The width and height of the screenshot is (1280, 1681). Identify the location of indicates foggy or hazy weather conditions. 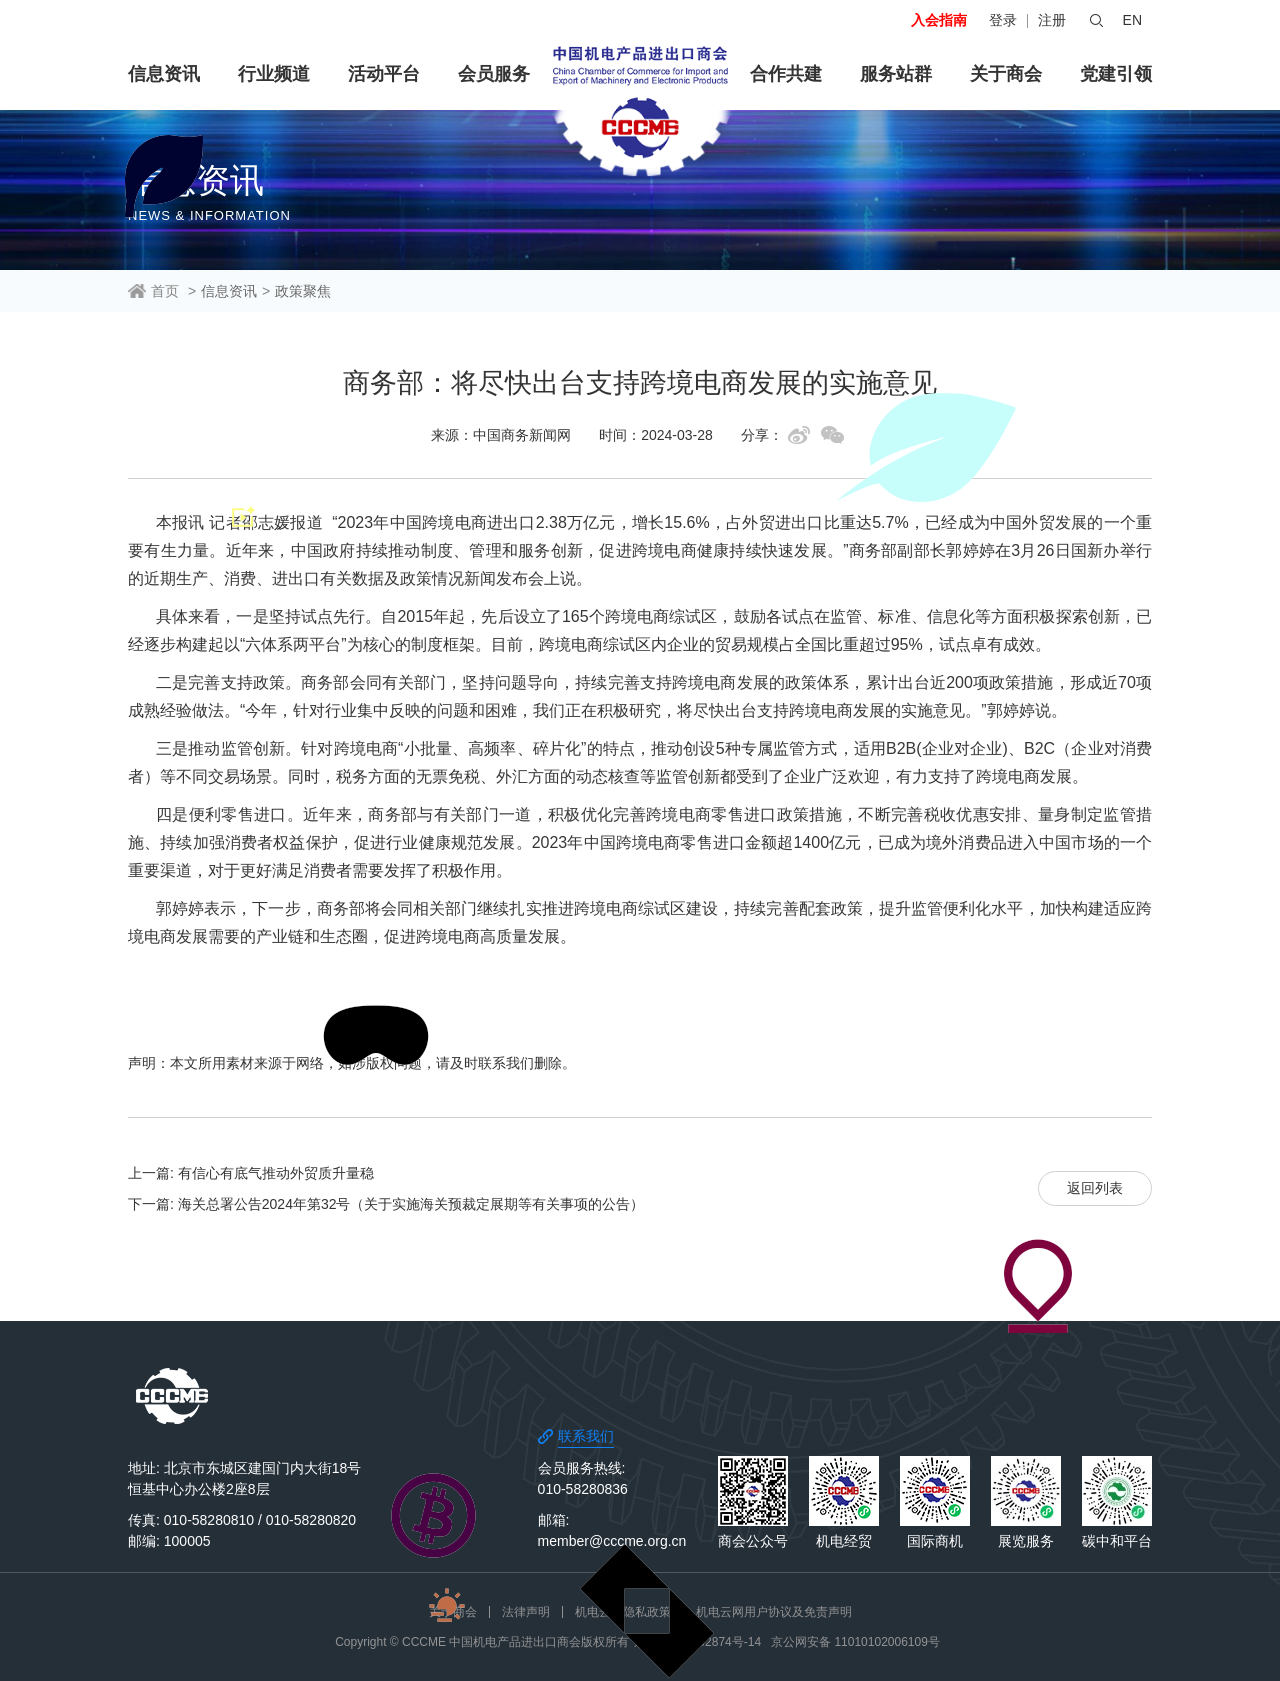
(447, 1606).